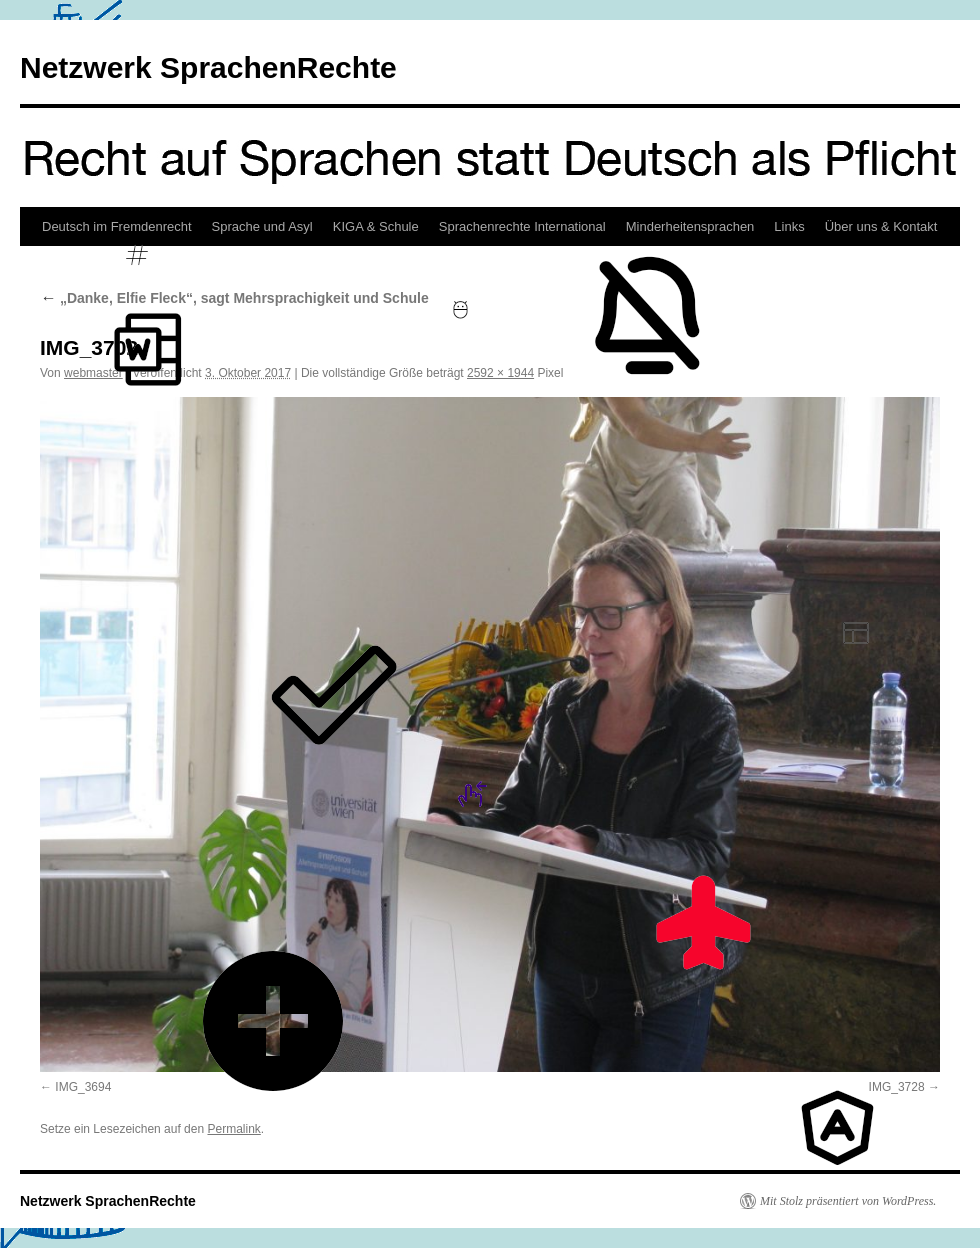 The height and width of the screenshot is (1248, 980). I want to click on swipe left to navigate or dismiss, so click(471, 795).